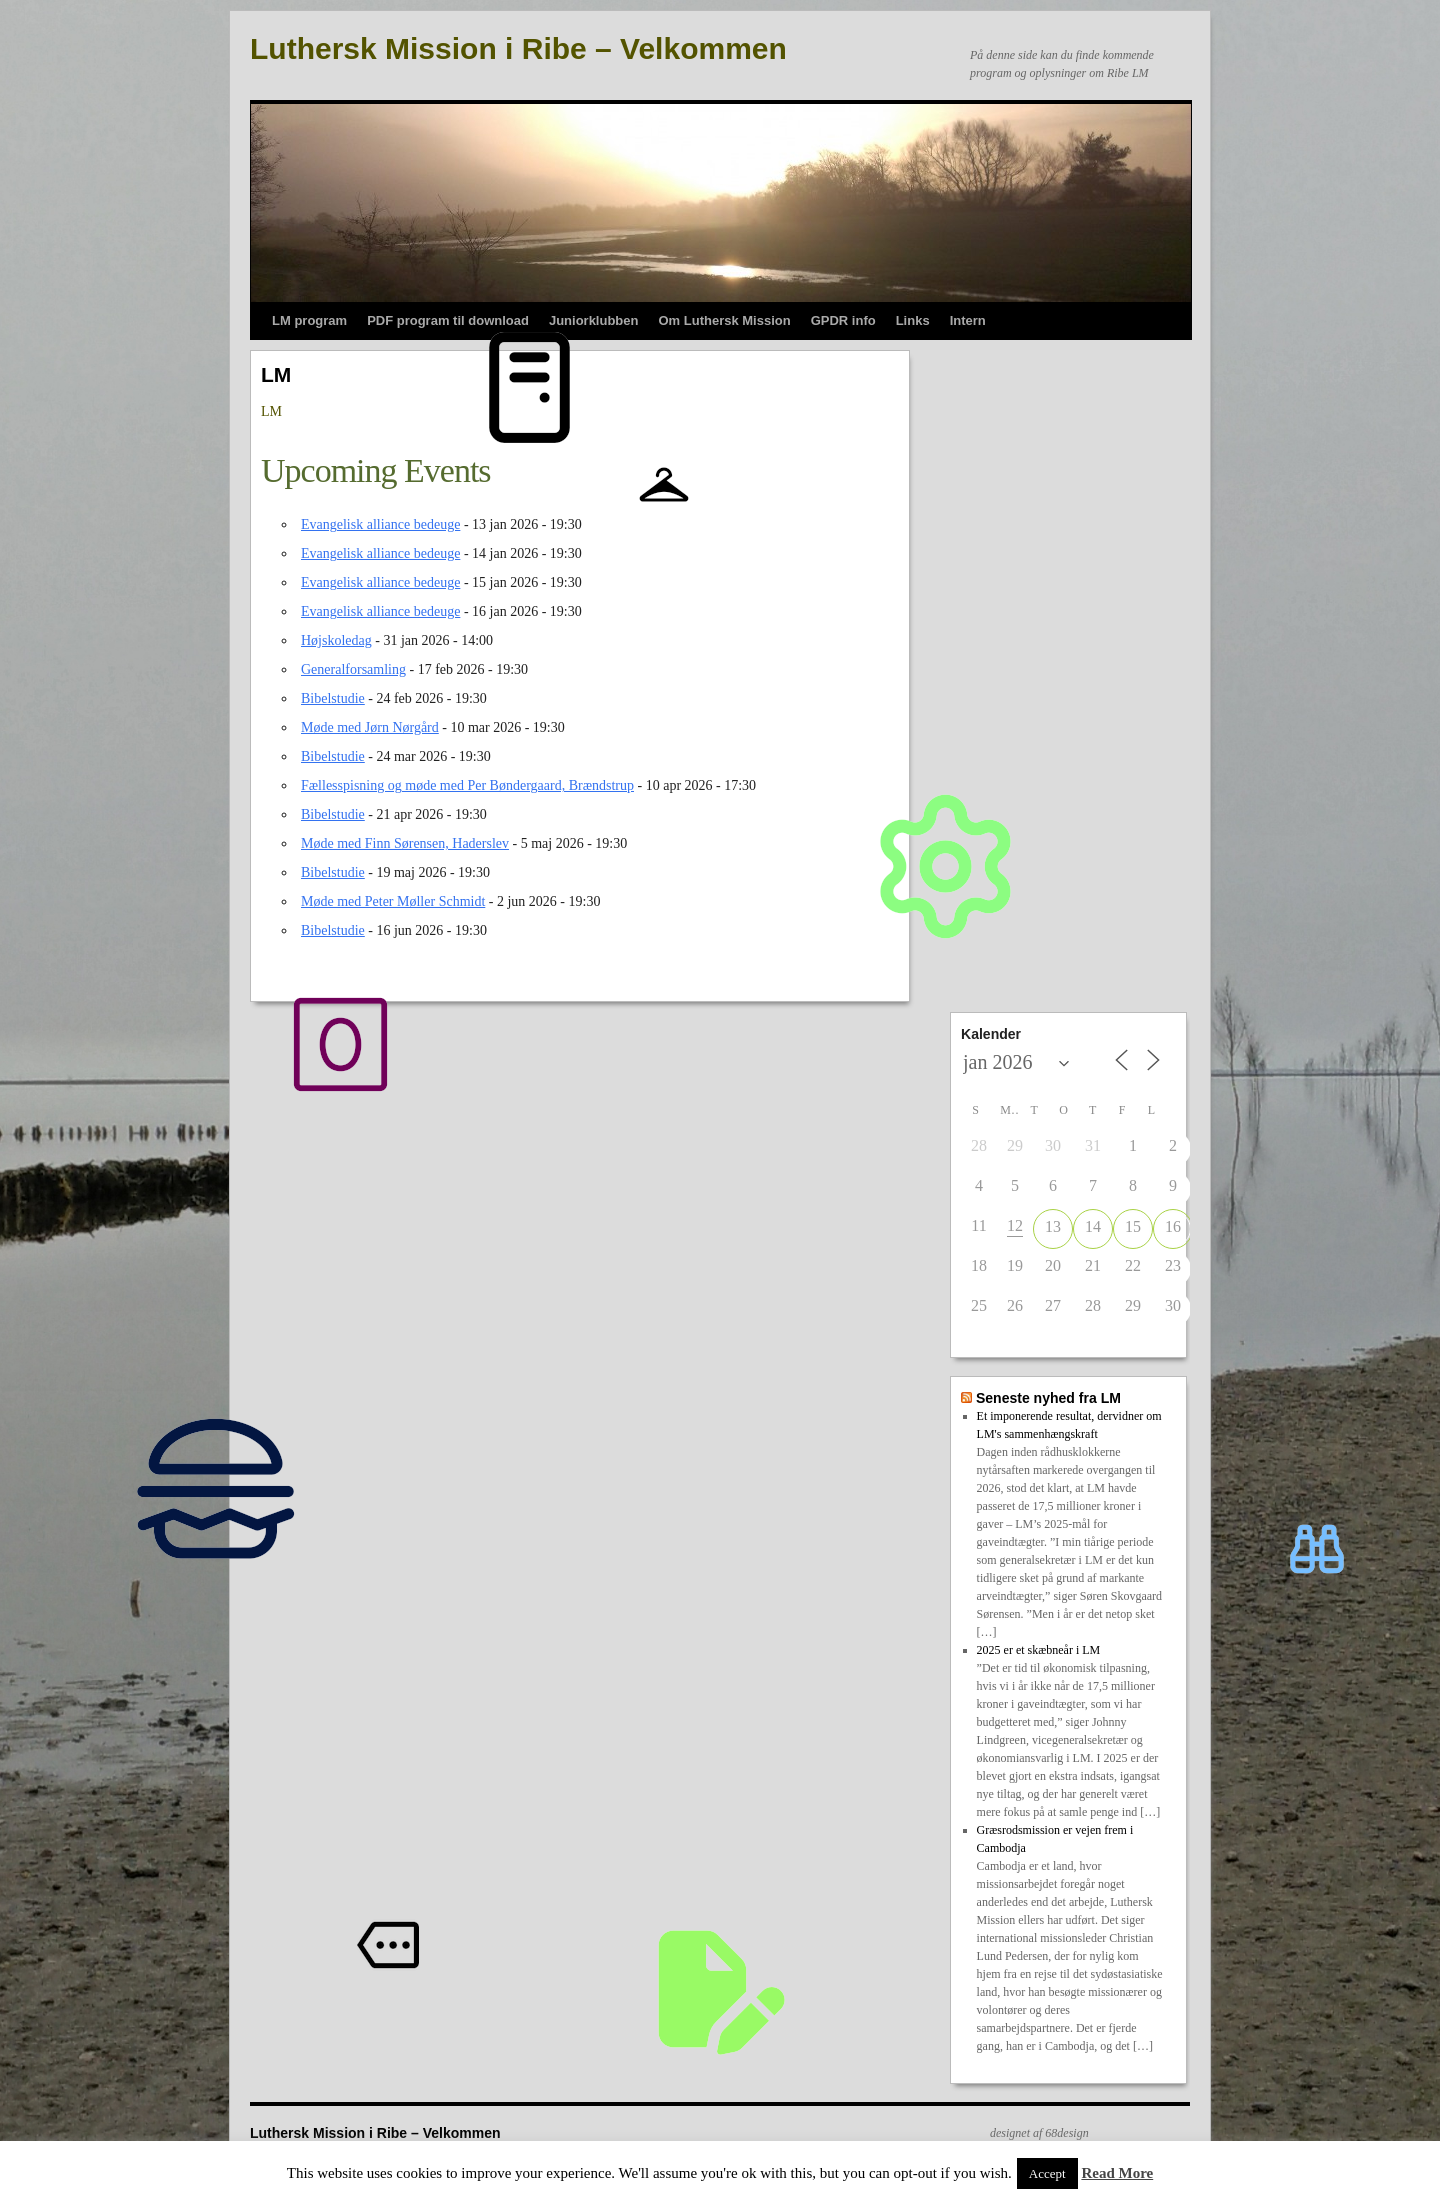  I want to click on access computer or desktop settings, so click(529, 387).